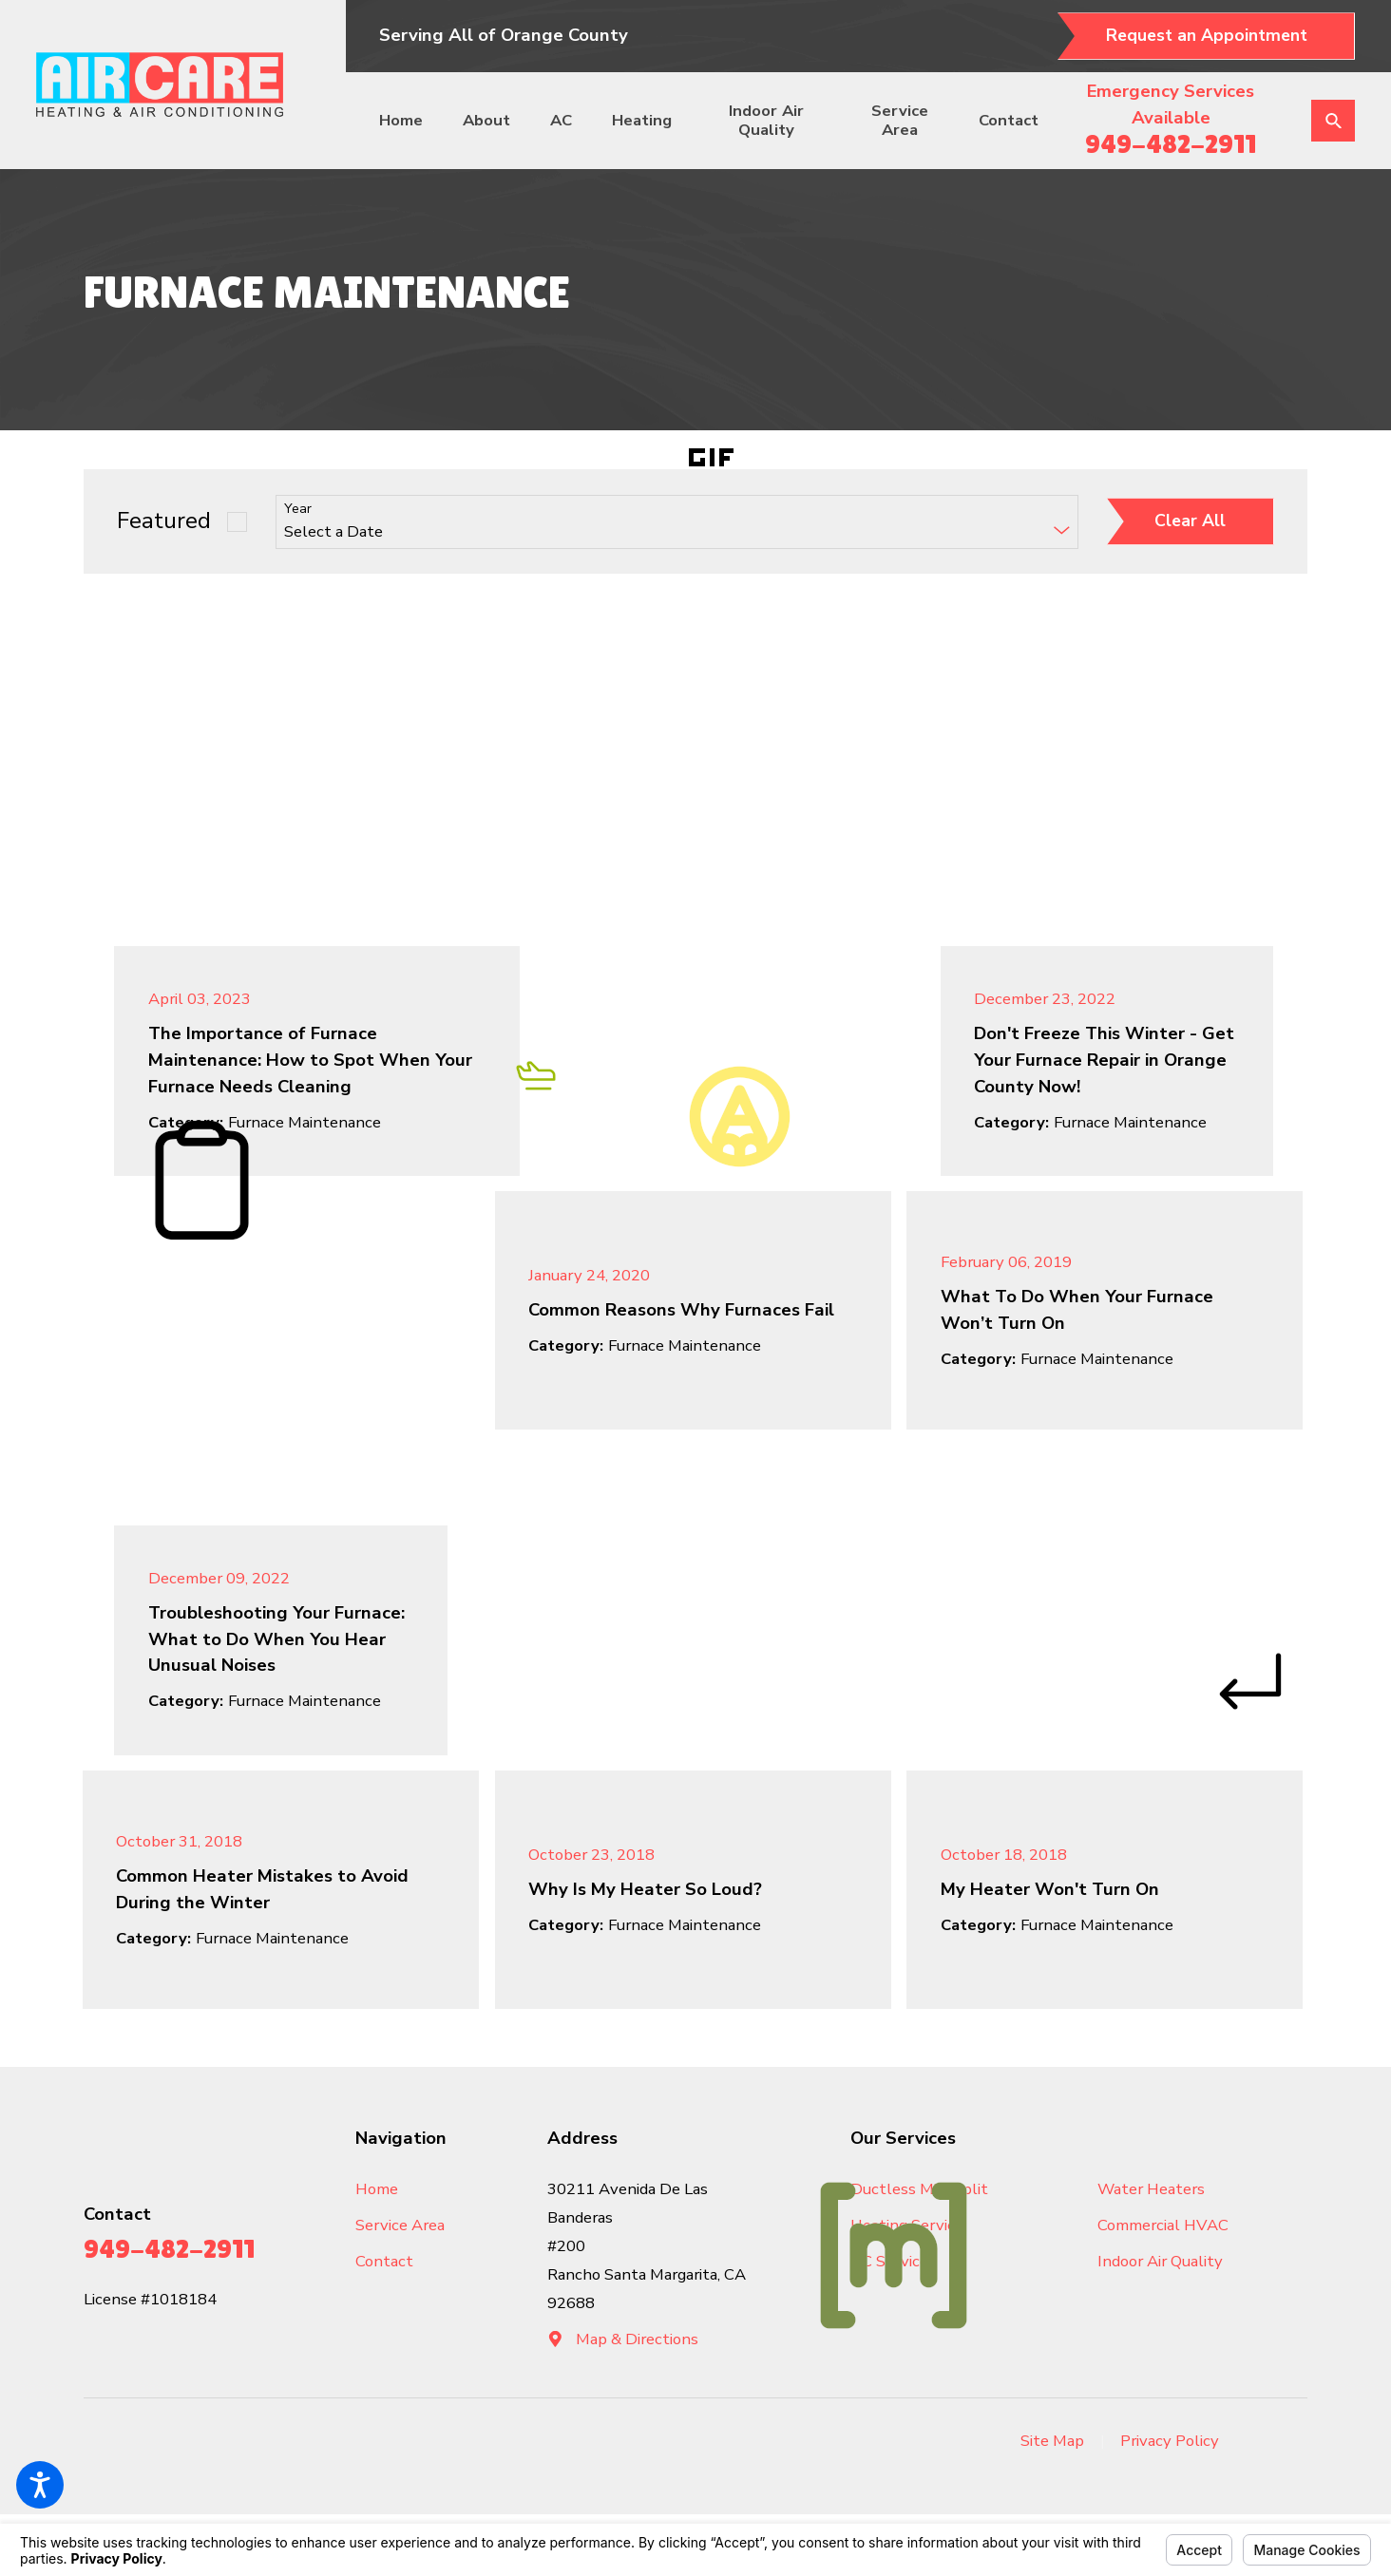 The width and height of the screenshot is (1391, 2576). What do you see at coordinates (536, 1074) in the screenshot?
I see `flight status: in progress` at bounding box center [536, 1074].